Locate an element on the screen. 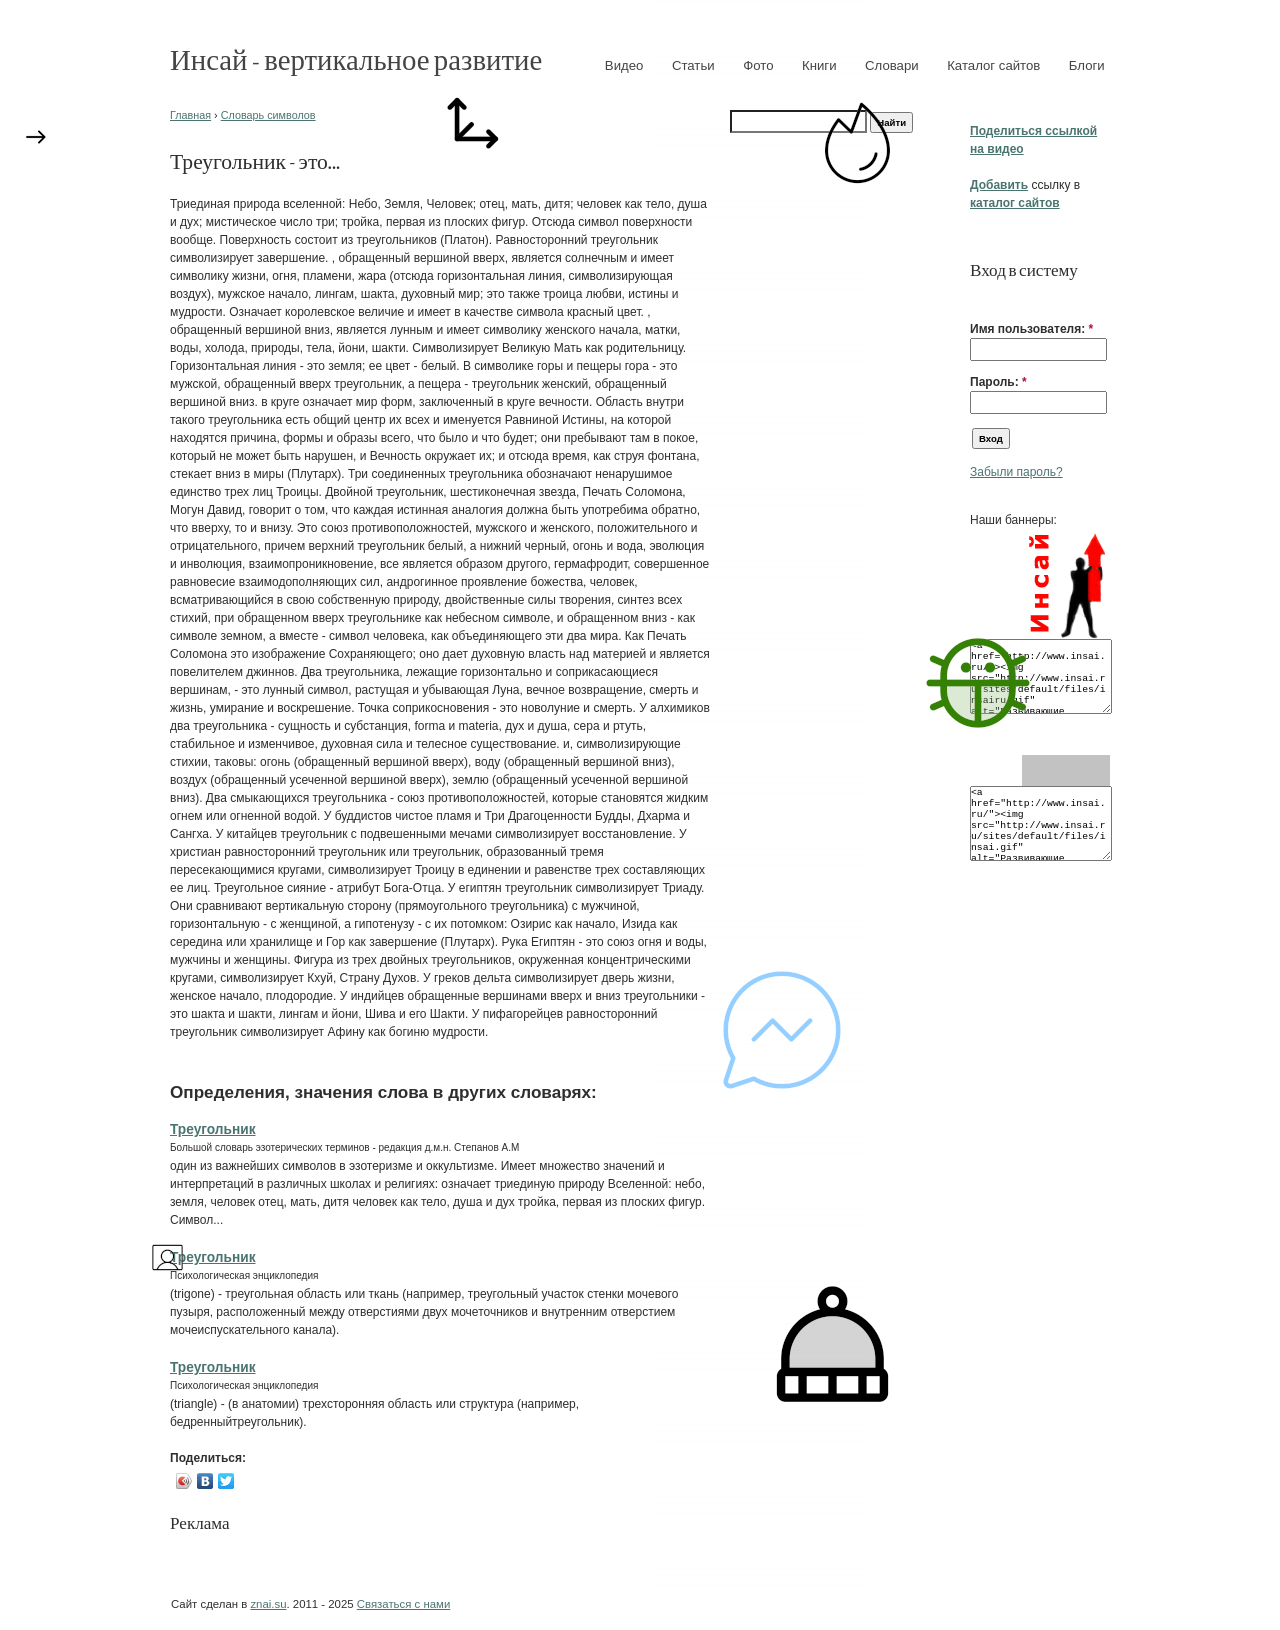 This screenshot has width=1280, height=1630. navigate to the next item or screen is located at coordinates (36, 137).